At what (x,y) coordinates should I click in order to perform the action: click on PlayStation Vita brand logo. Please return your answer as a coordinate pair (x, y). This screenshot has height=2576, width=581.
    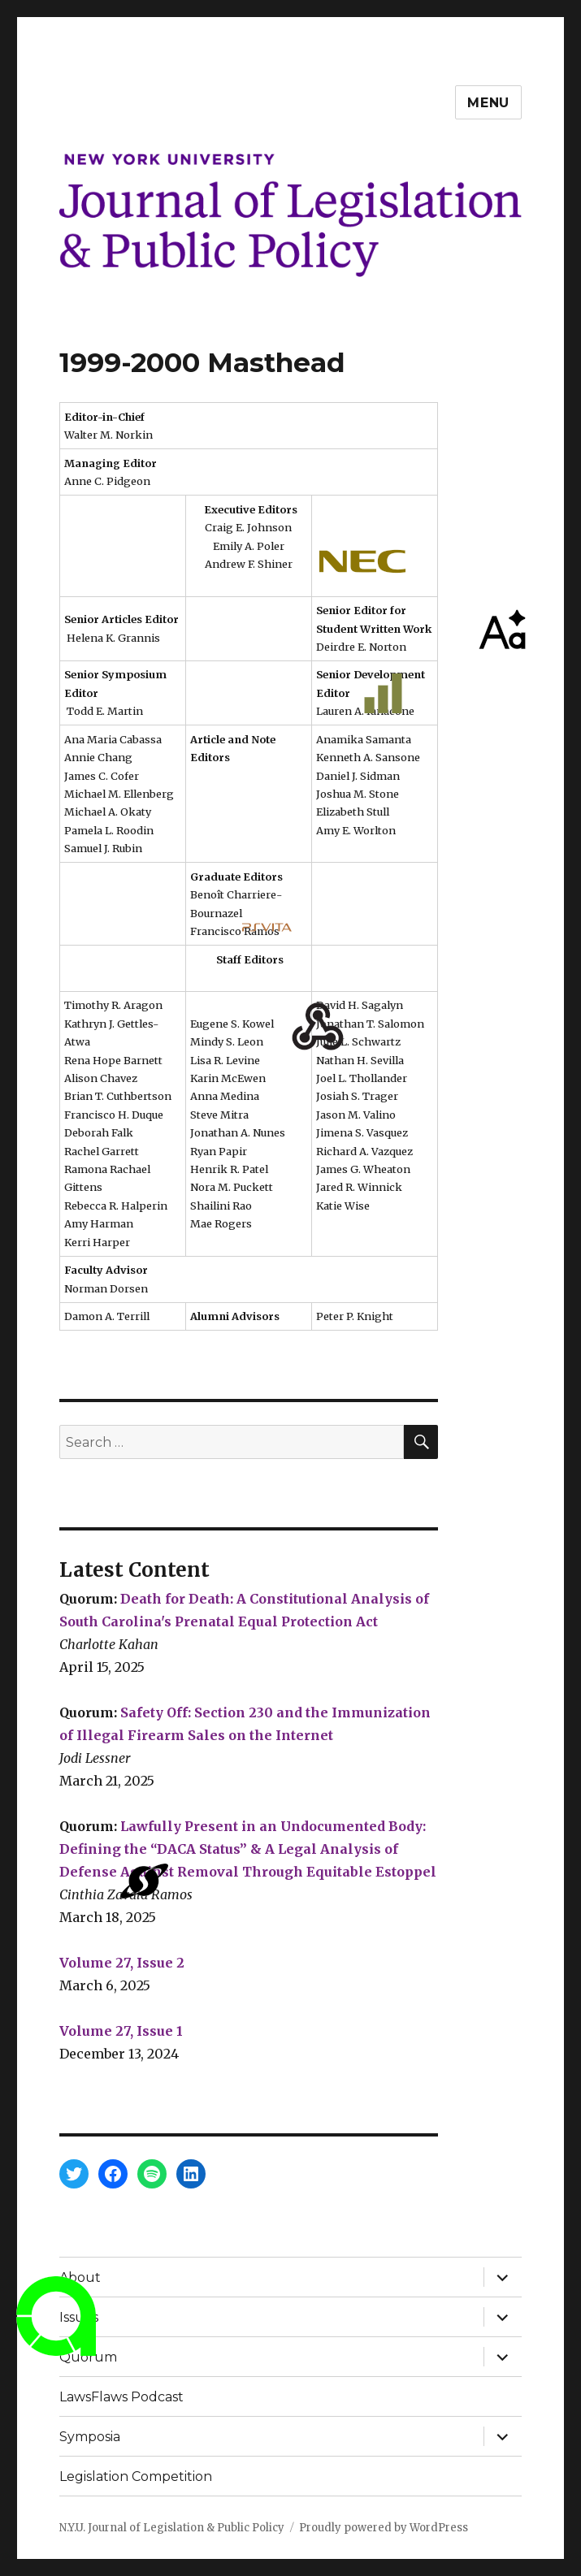
    Looking at the image, I should click on (267, 927).